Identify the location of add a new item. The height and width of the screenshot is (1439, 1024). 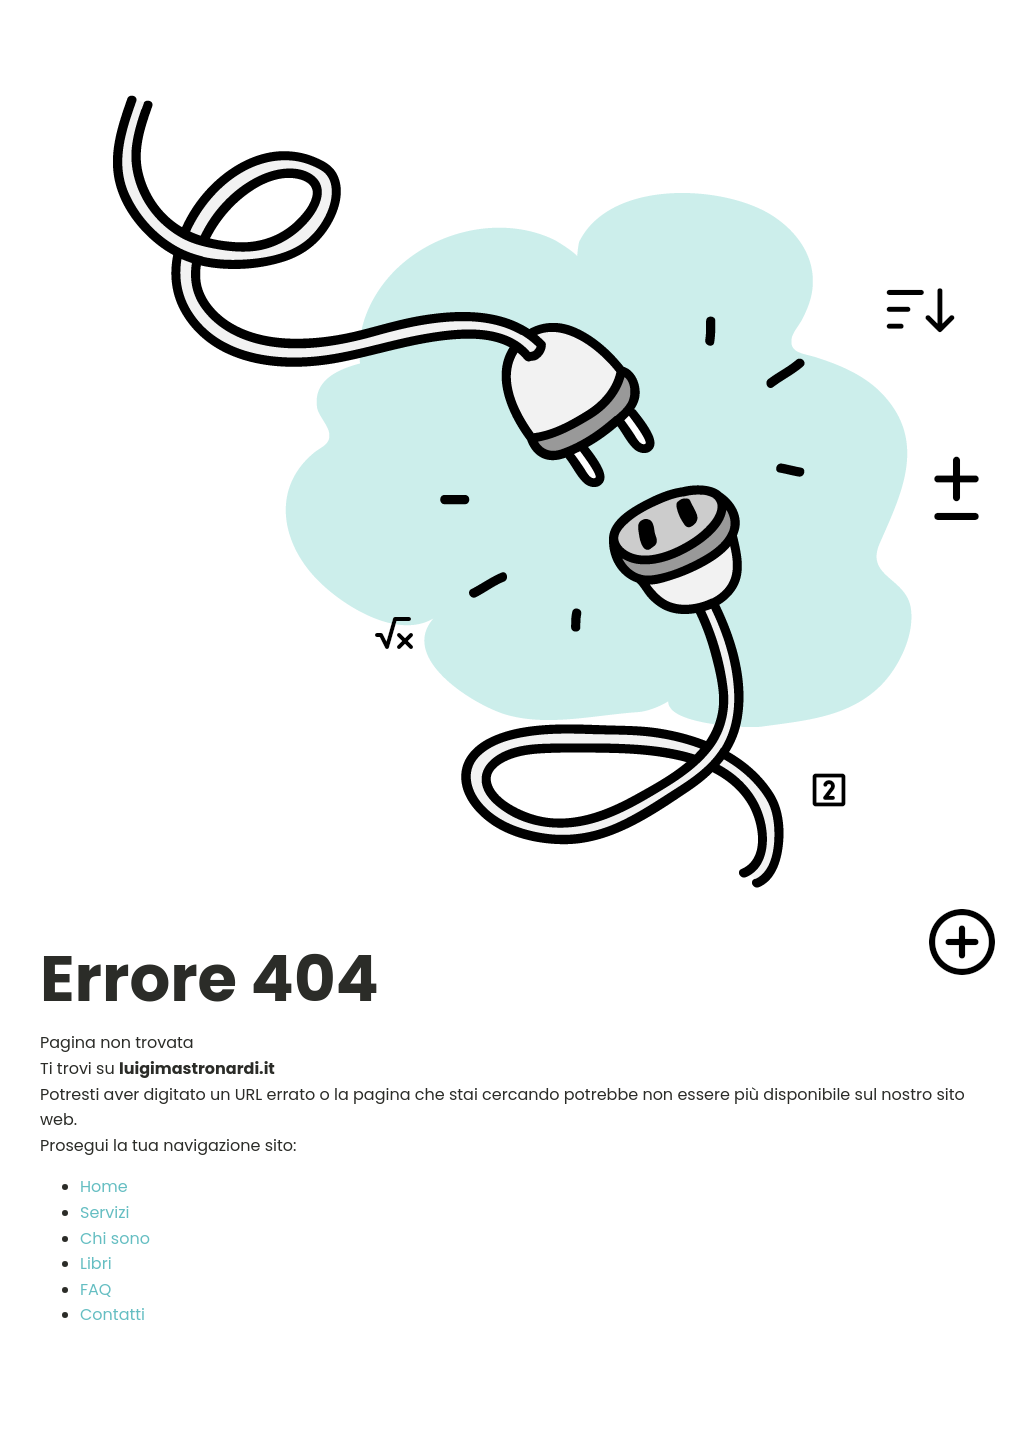
(962, 942).